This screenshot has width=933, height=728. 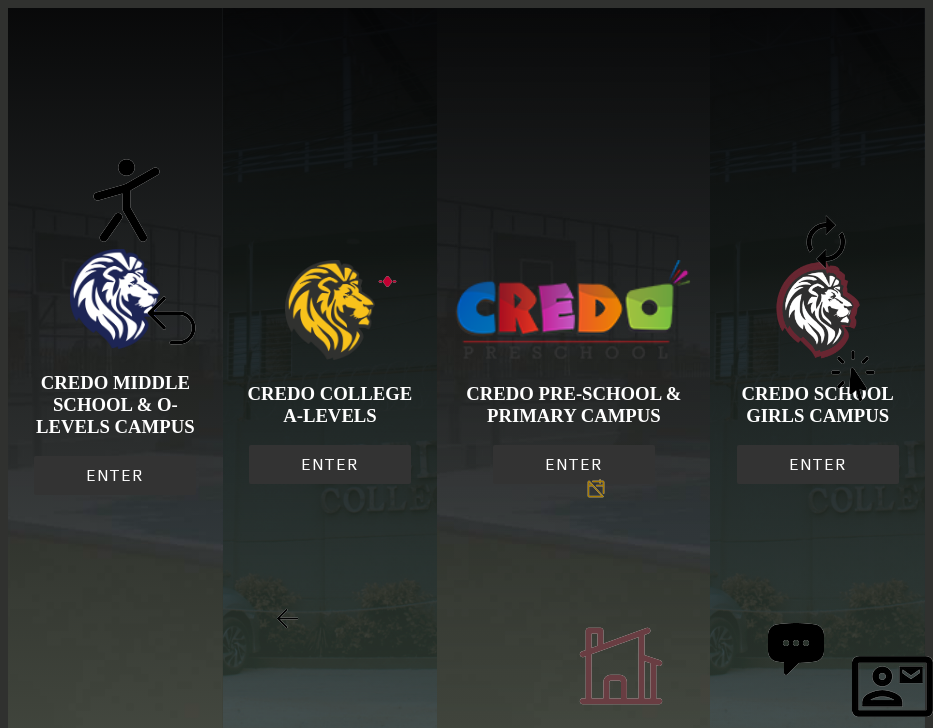 I want to click on align keyframe to horizontal center, so click(x=387, y=281).